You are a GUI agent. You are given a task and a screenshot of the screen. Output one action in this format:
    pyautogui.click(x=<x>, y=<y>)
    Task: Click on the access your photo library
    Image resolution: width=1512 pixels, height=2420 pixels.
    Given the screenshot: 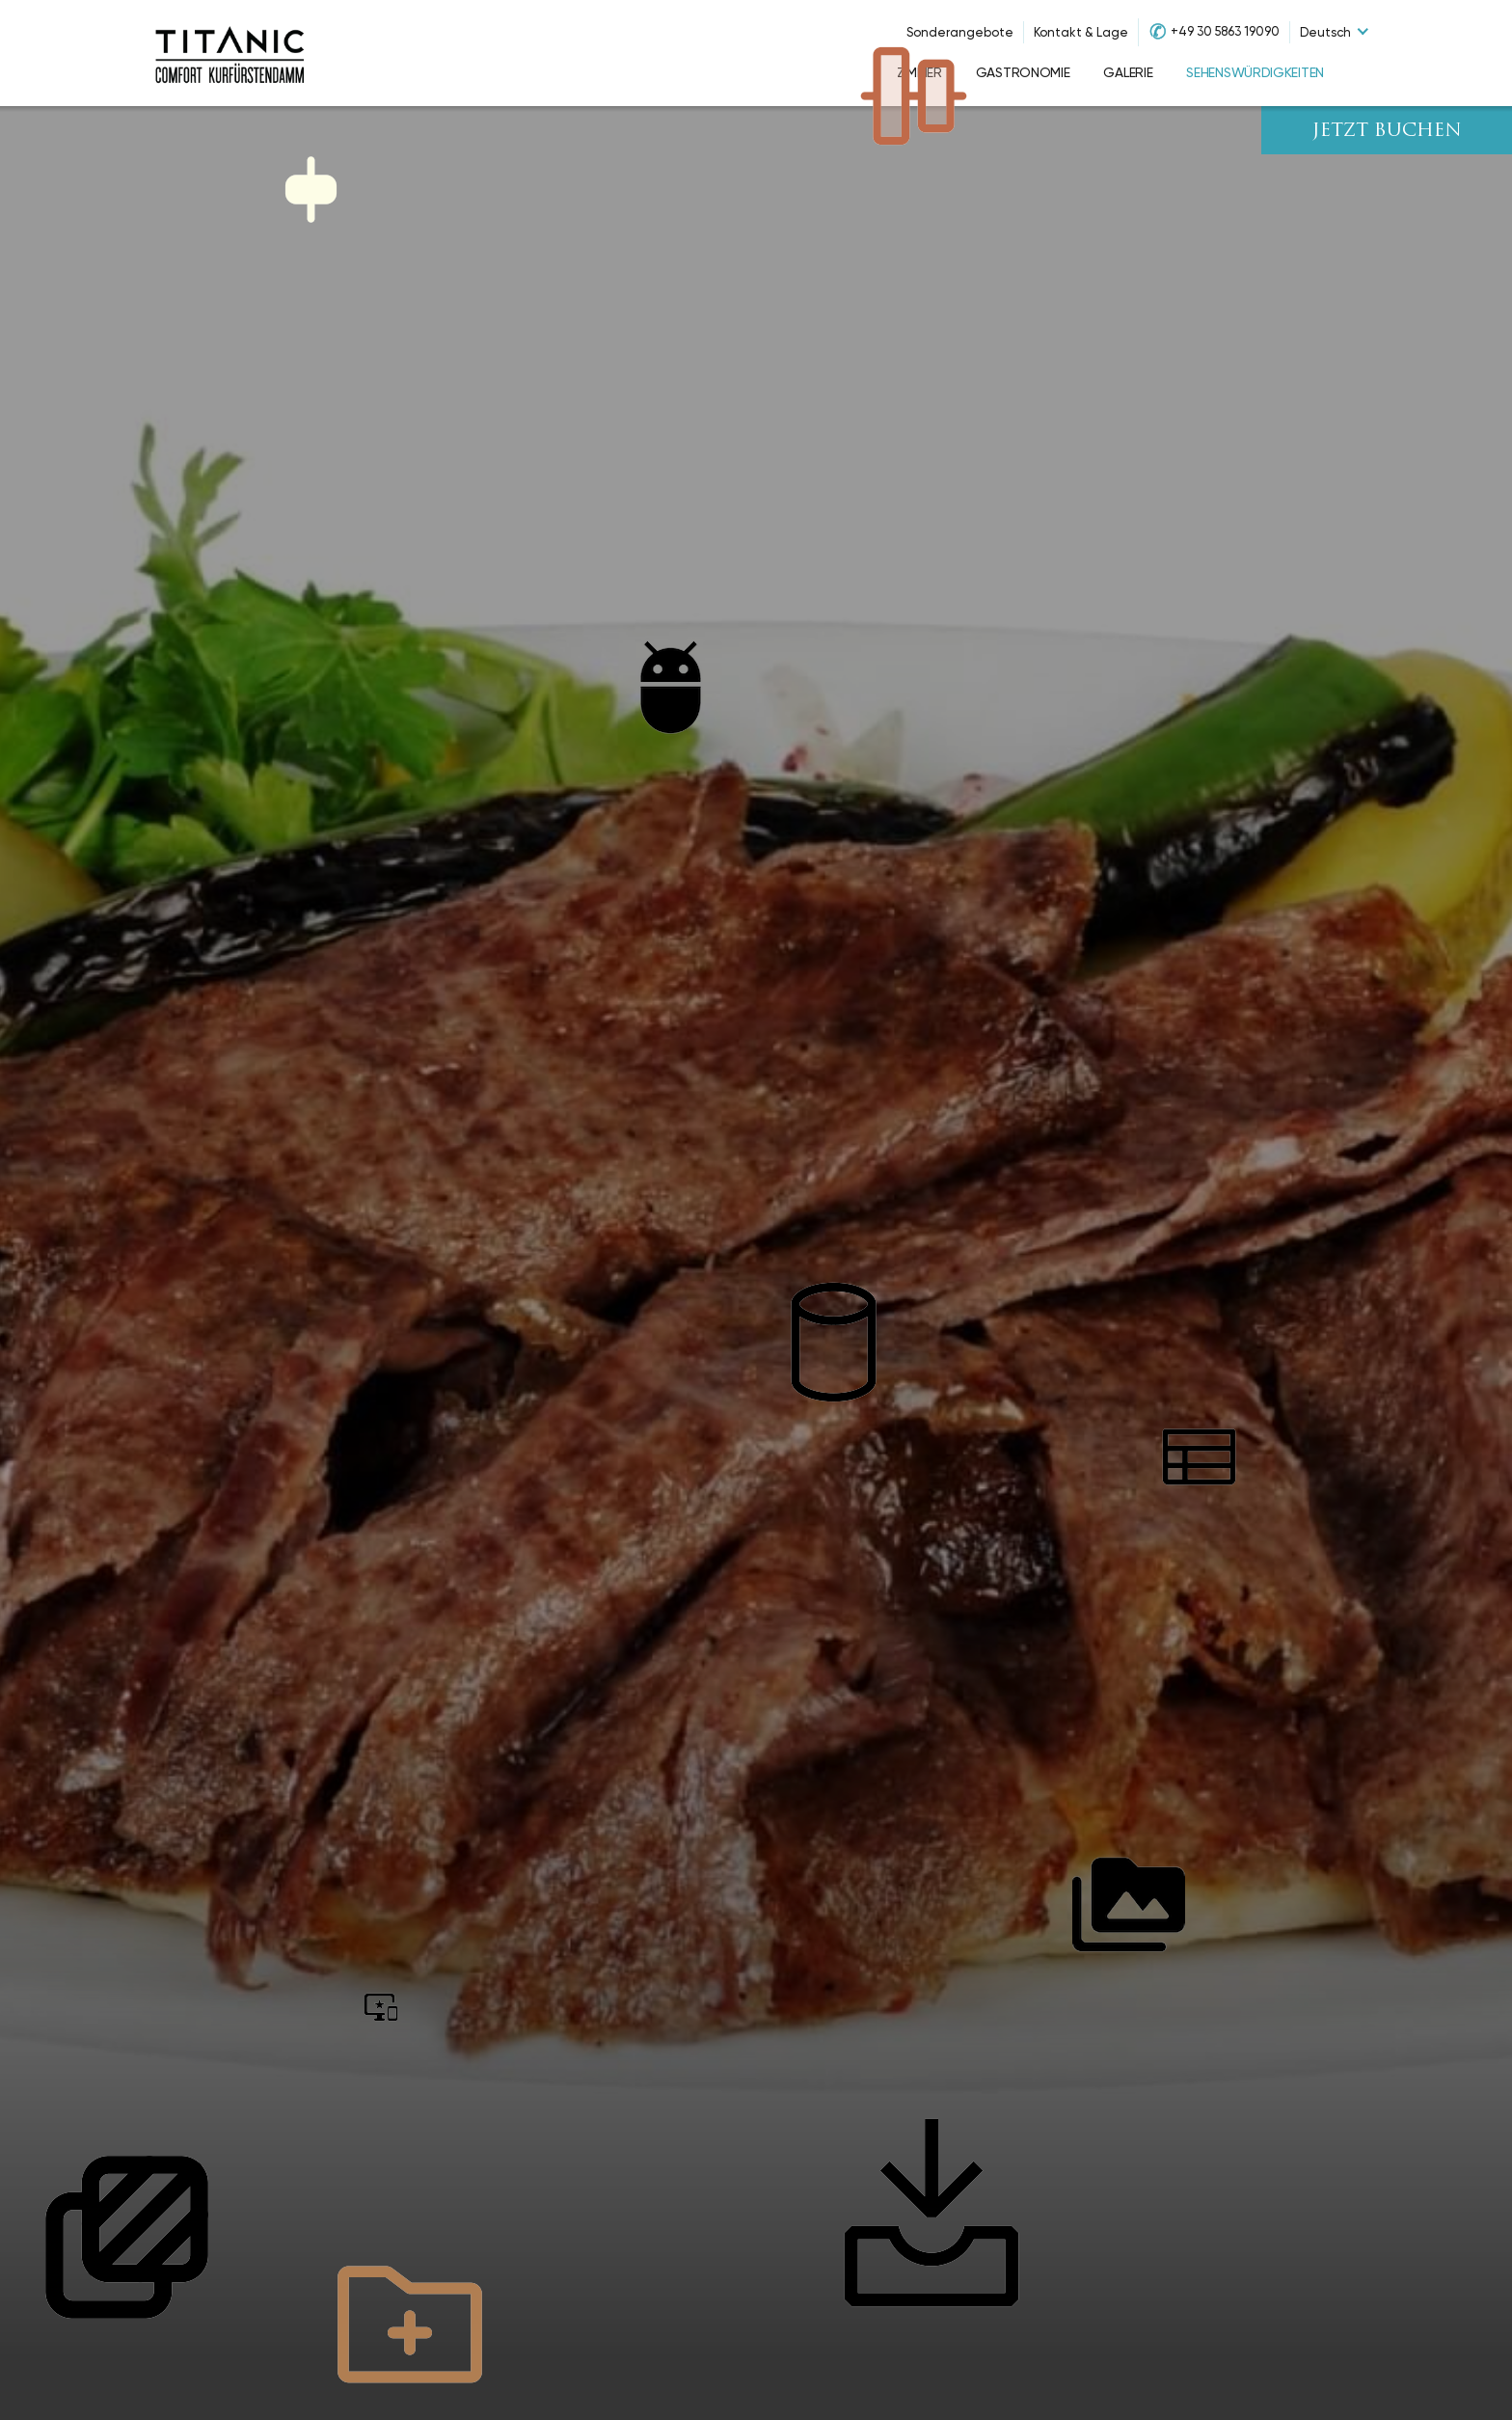 What is the action you would take?
    pyautogui.click(x=1128, y=1904)
    